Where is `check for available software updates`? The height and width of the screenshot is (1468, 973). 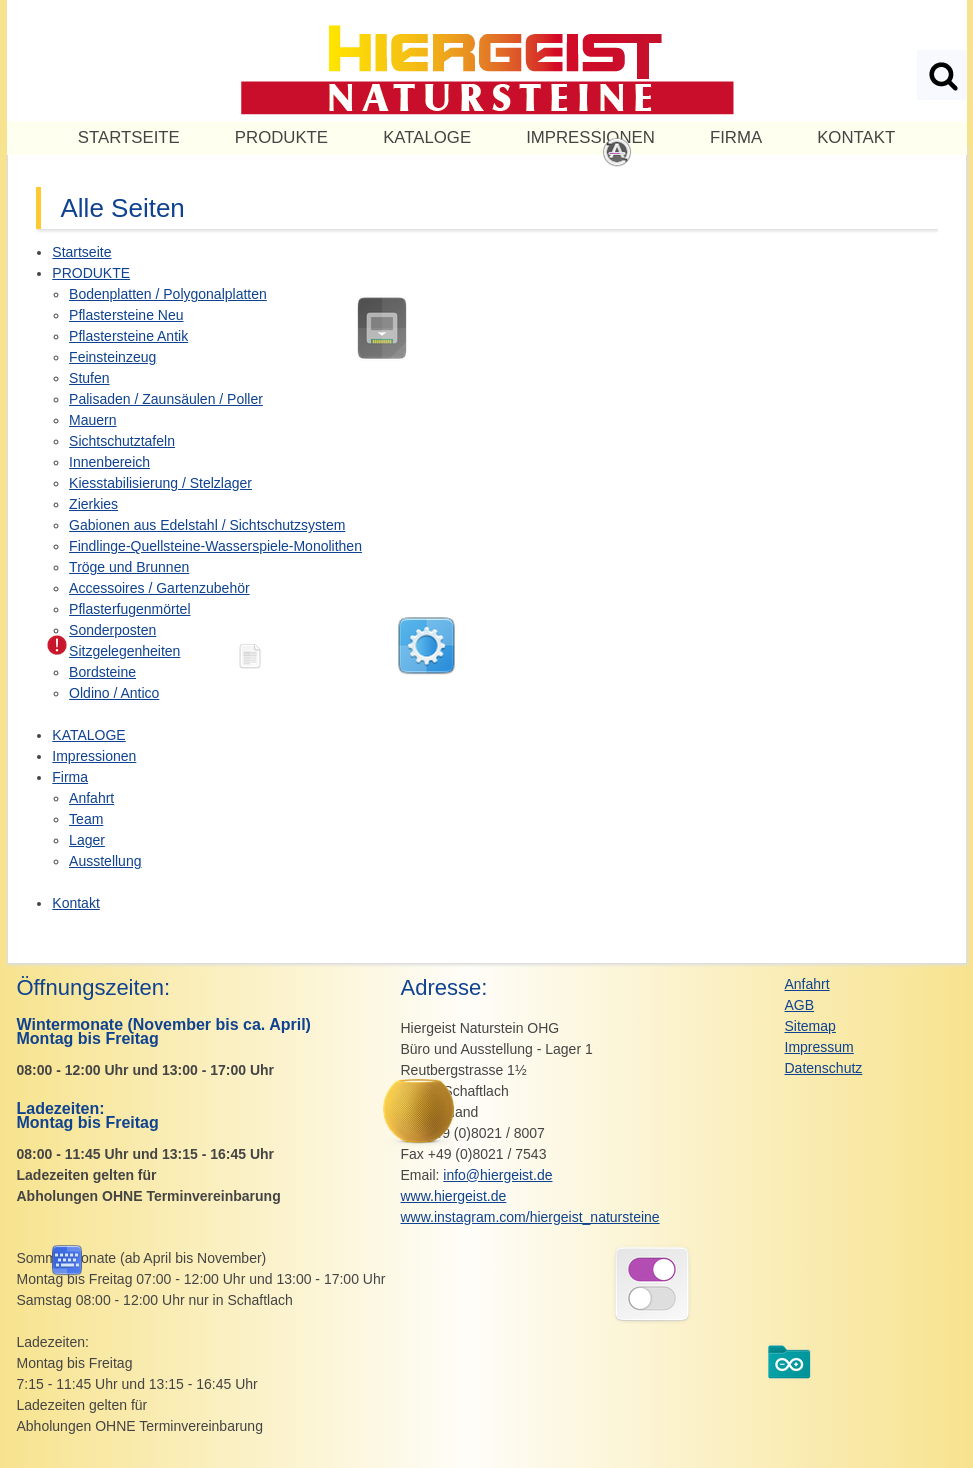 check for available software updates is located at coordinates (617, 152).